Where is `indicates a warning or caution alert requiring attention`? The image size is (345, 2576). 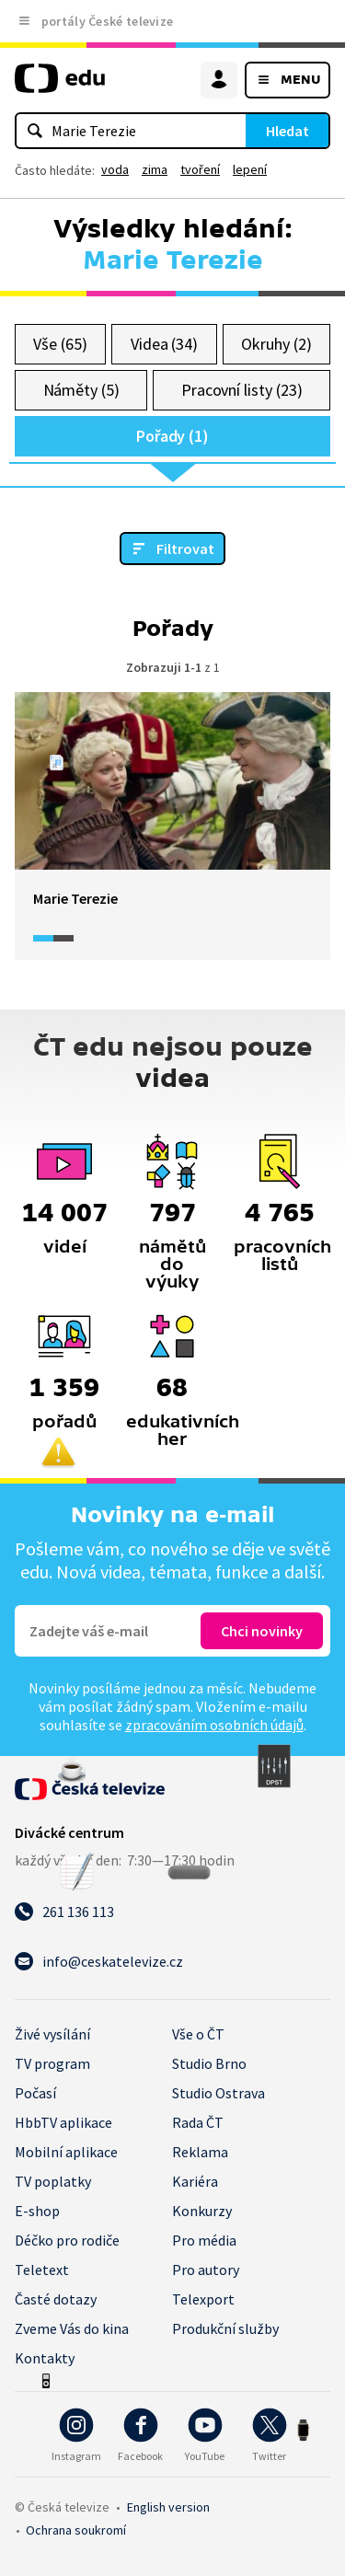
indicates a warning or caution alert requiring attention is located at coordinates (58, 1451).